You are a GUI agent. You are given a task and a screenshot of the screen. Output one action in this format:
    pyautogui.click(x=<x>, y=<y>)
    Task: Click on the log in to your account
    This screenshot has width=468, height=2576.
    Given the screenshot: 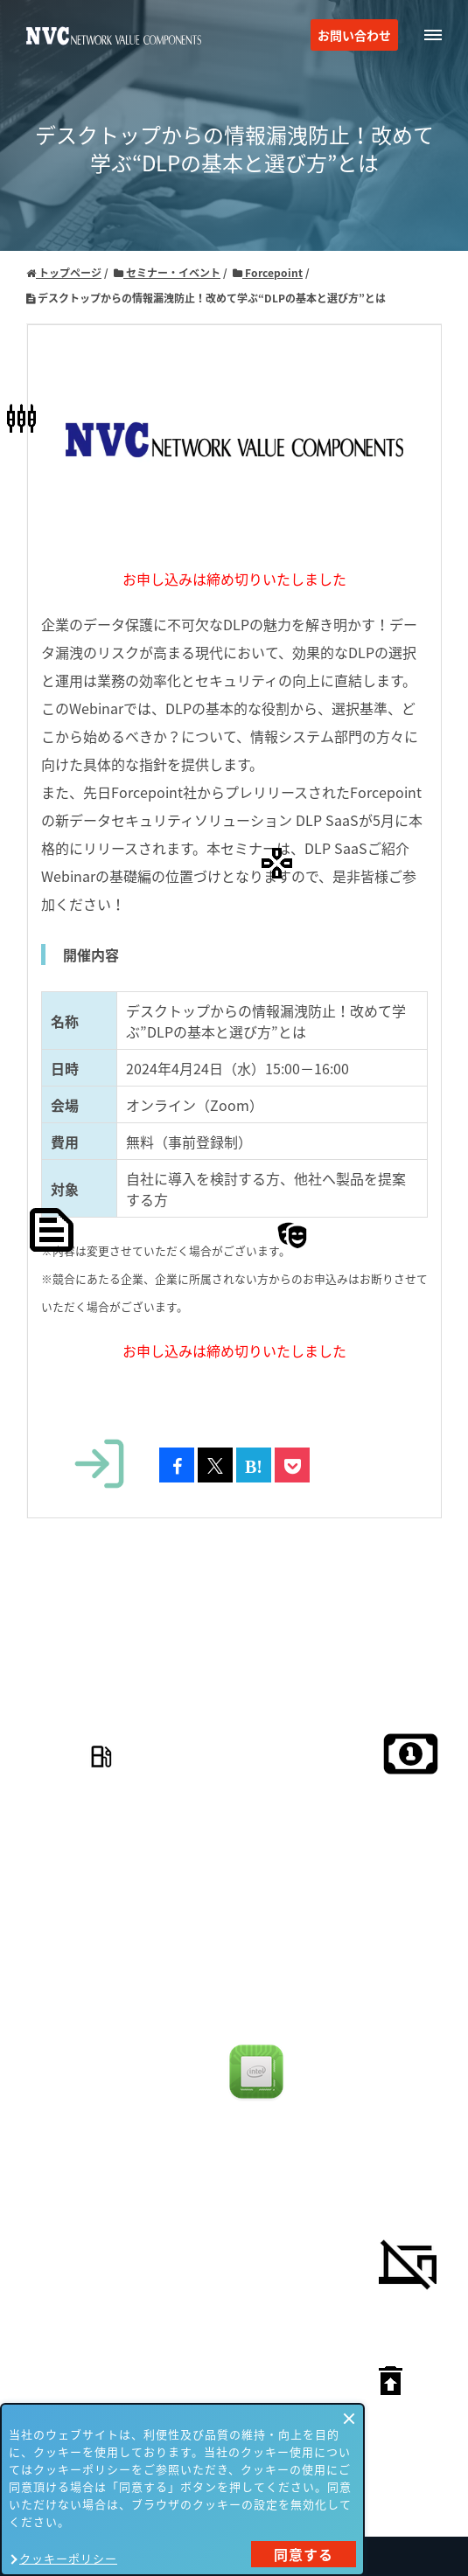 What is the action you would take?
    pyautogui.click(x=99, y=1463)
    